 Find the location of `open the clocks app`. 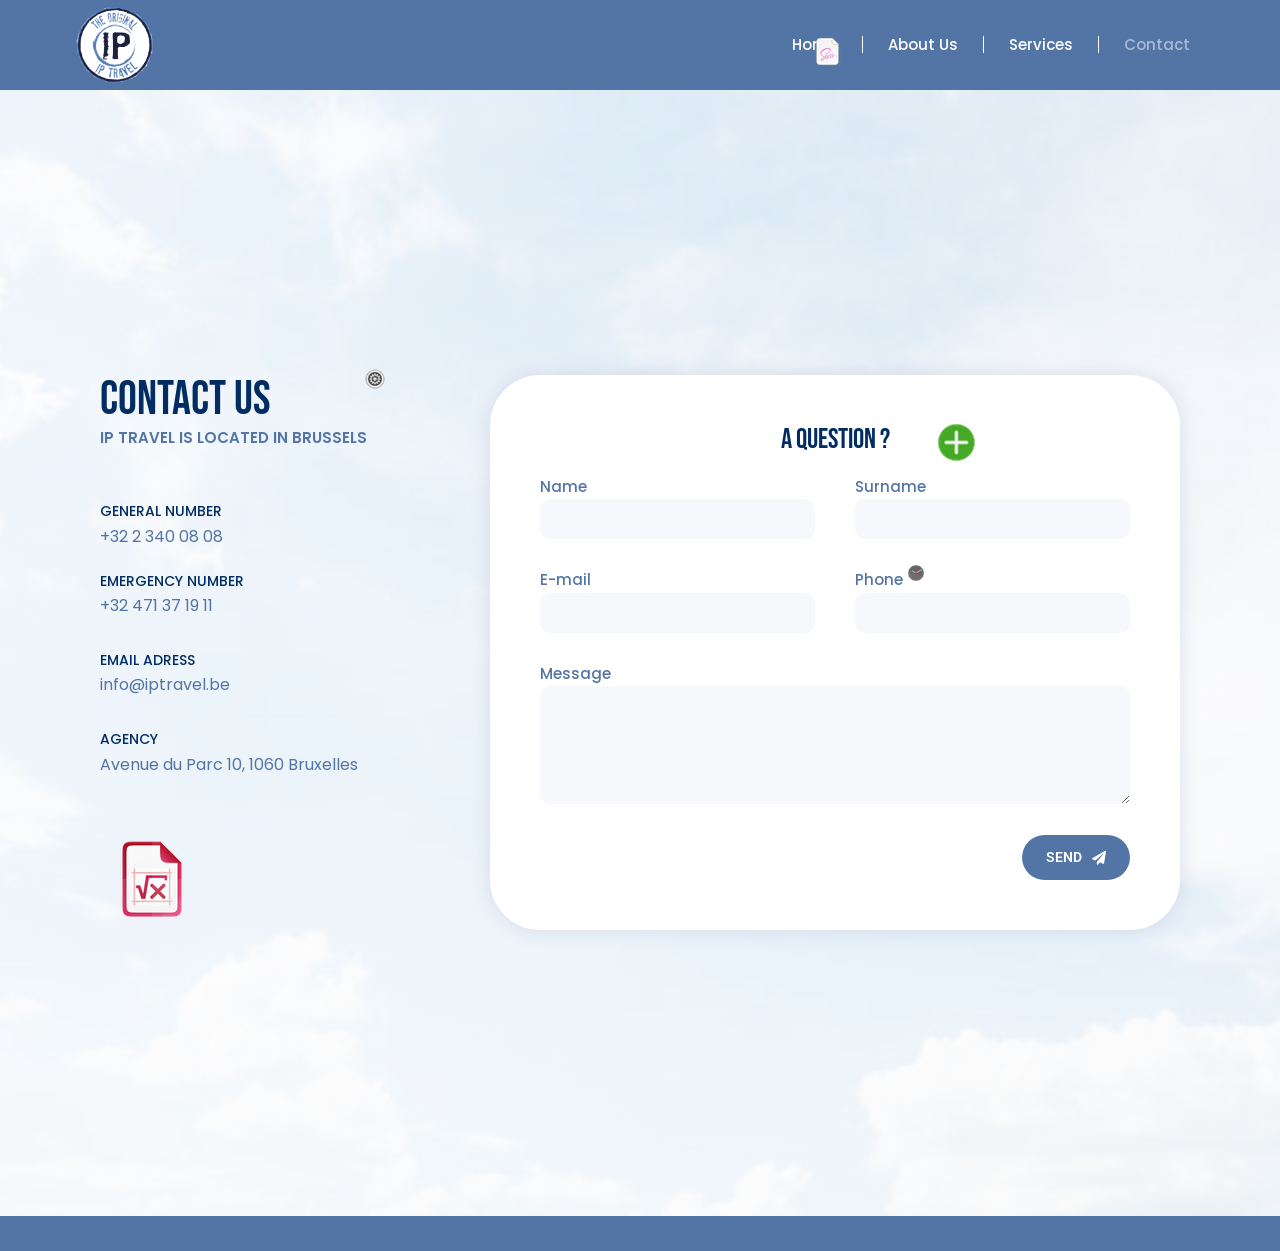

open the clocks app is located at coordinates (916, 573).